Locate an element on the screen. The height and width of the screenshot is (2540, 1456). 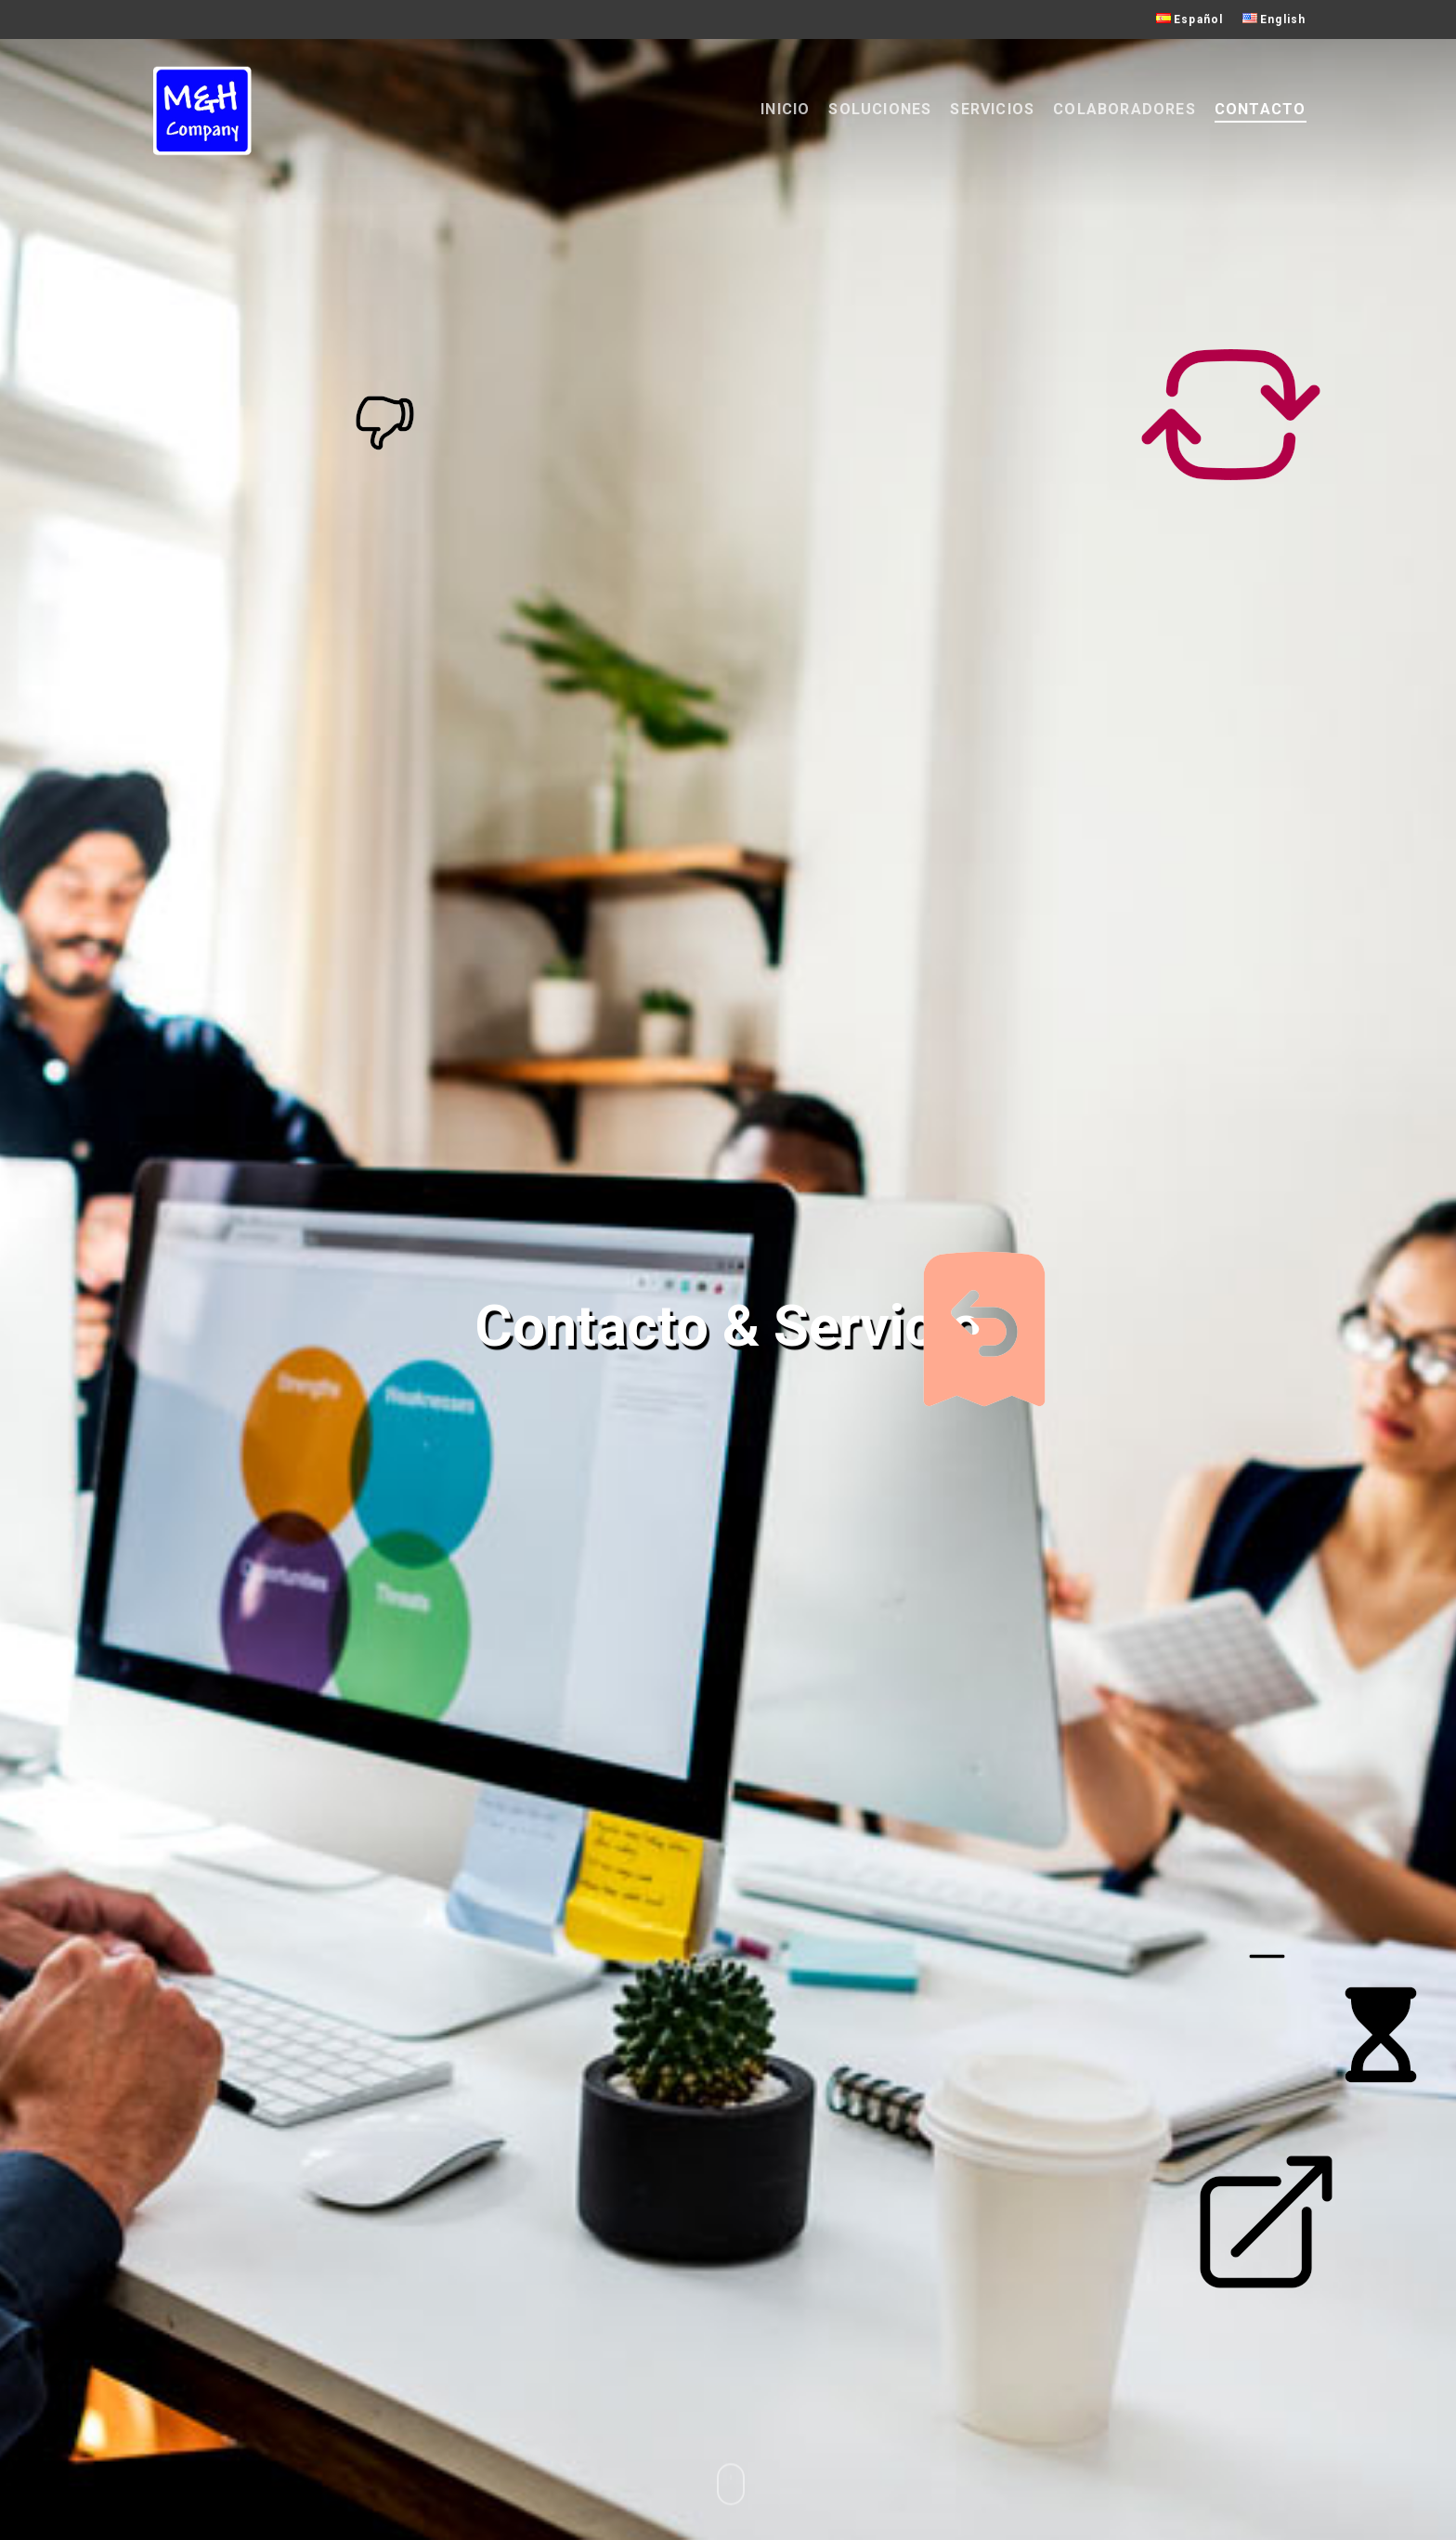
refresh or reload content is located at coordinates (1230, 414).